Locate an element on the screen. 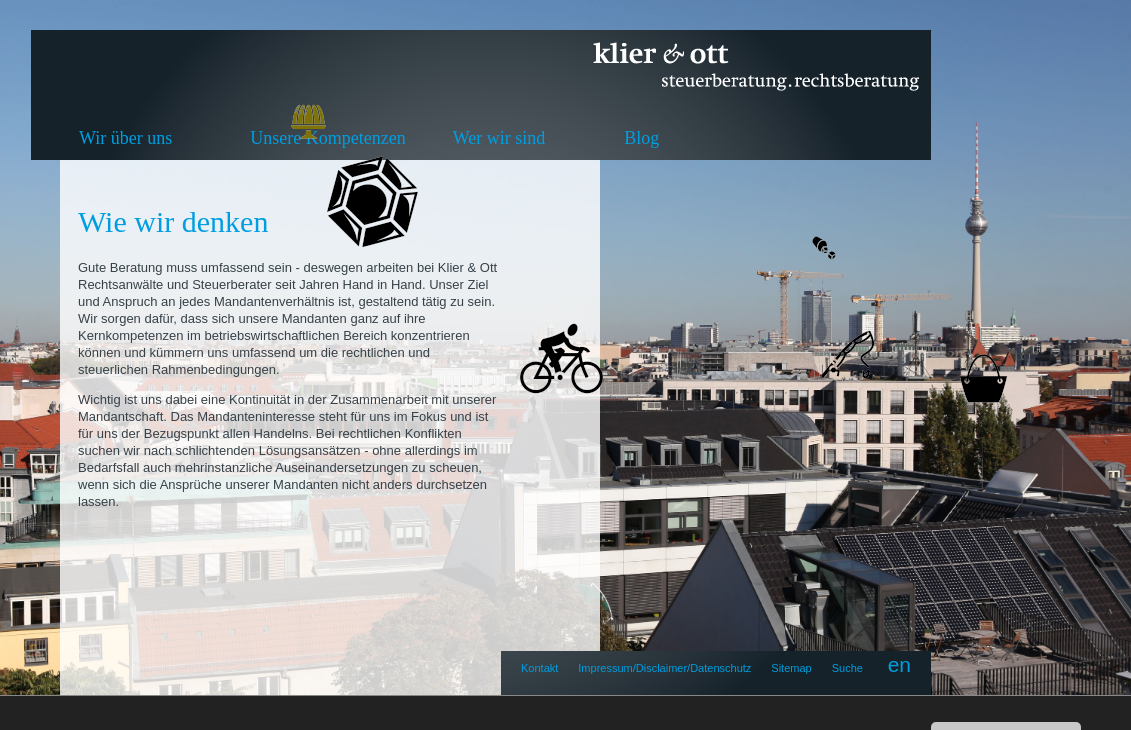 This screenshot has height=730, width=1131. access beach or vacation-related items is located at coordinates (983, 378).